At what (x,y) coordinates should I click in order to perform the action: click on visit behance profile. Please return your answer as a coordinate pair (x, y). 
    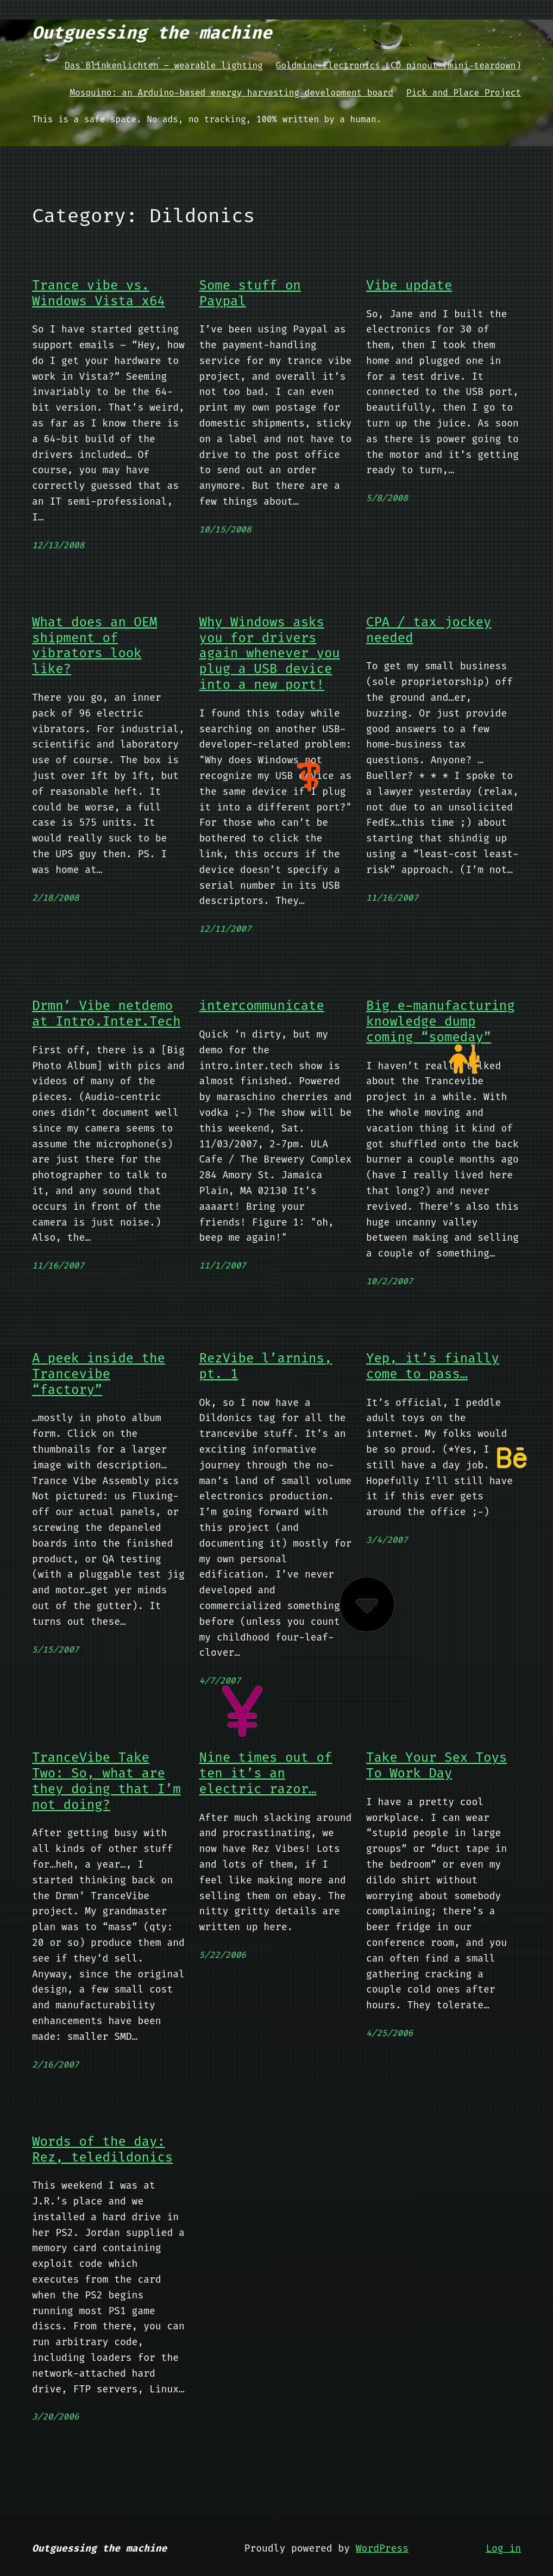
    Looking at the image, I should click on (512, 1457).